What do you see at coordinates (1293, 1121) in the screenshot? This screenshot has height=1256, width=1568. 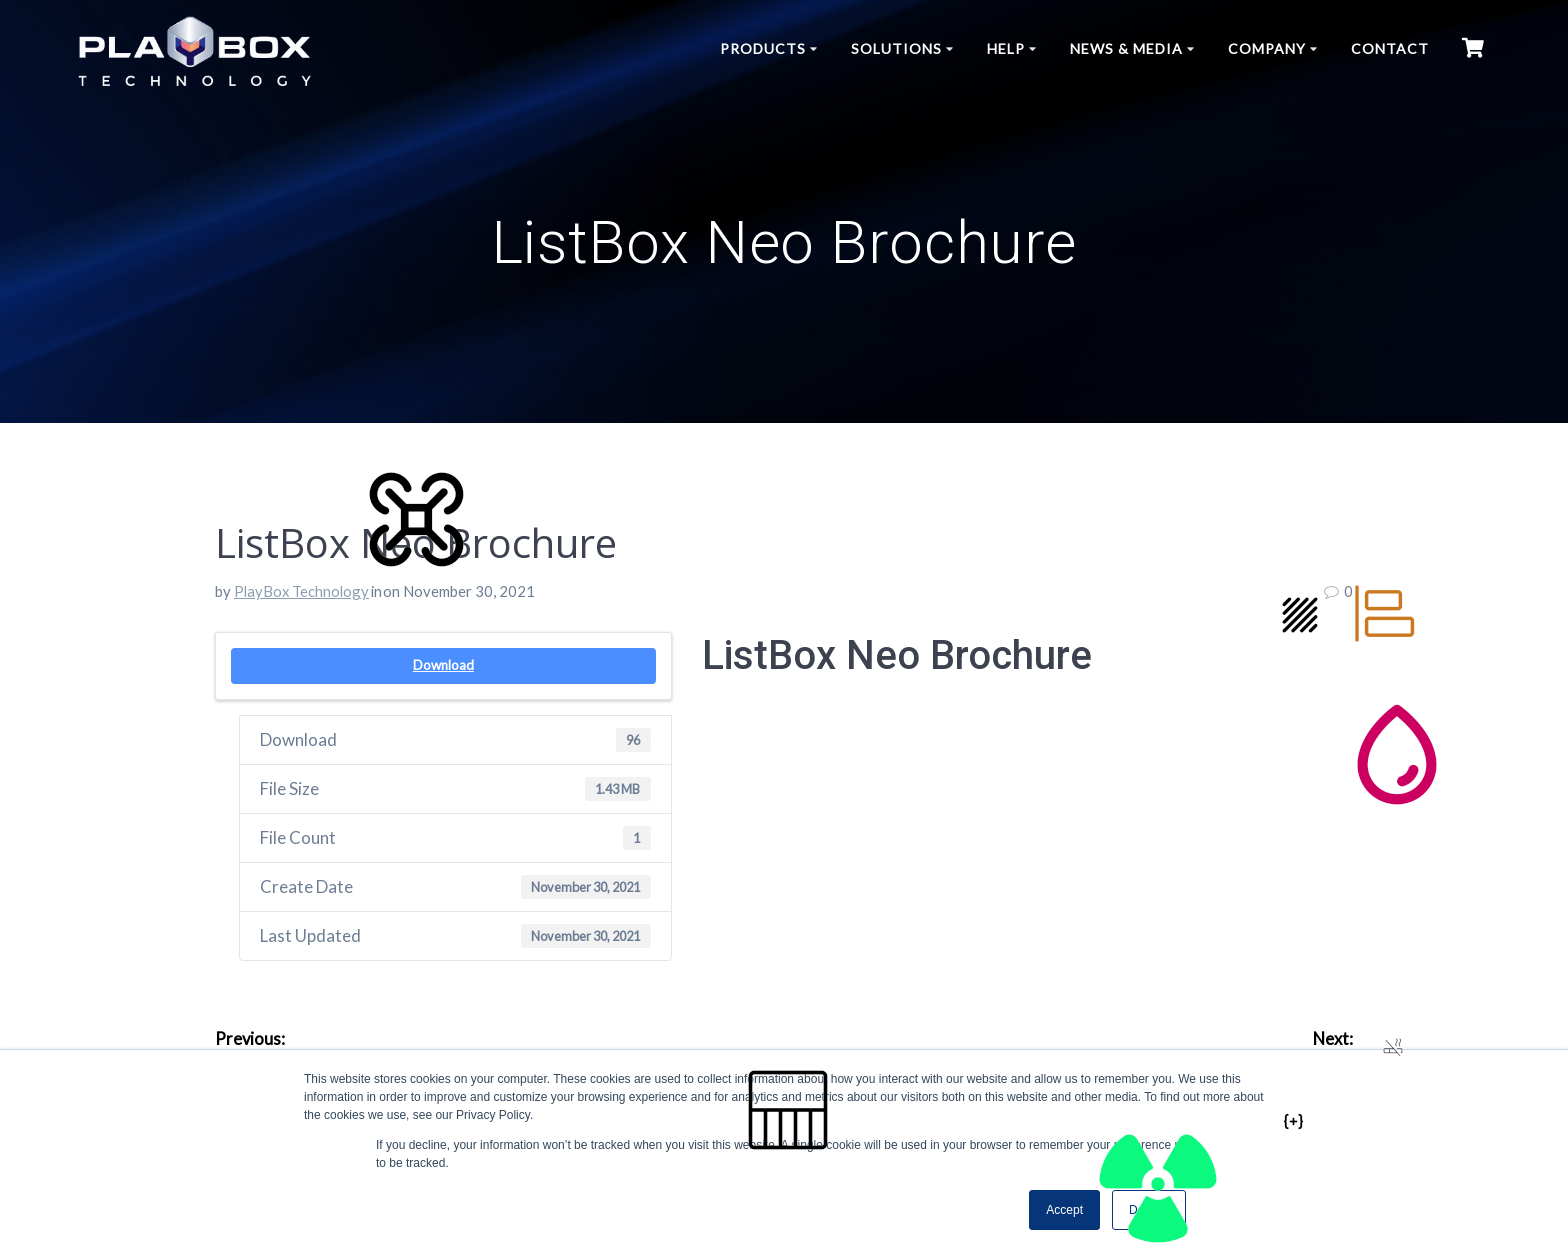 I see `add a new code snippet or block` at bounding box center [1293, 1121].